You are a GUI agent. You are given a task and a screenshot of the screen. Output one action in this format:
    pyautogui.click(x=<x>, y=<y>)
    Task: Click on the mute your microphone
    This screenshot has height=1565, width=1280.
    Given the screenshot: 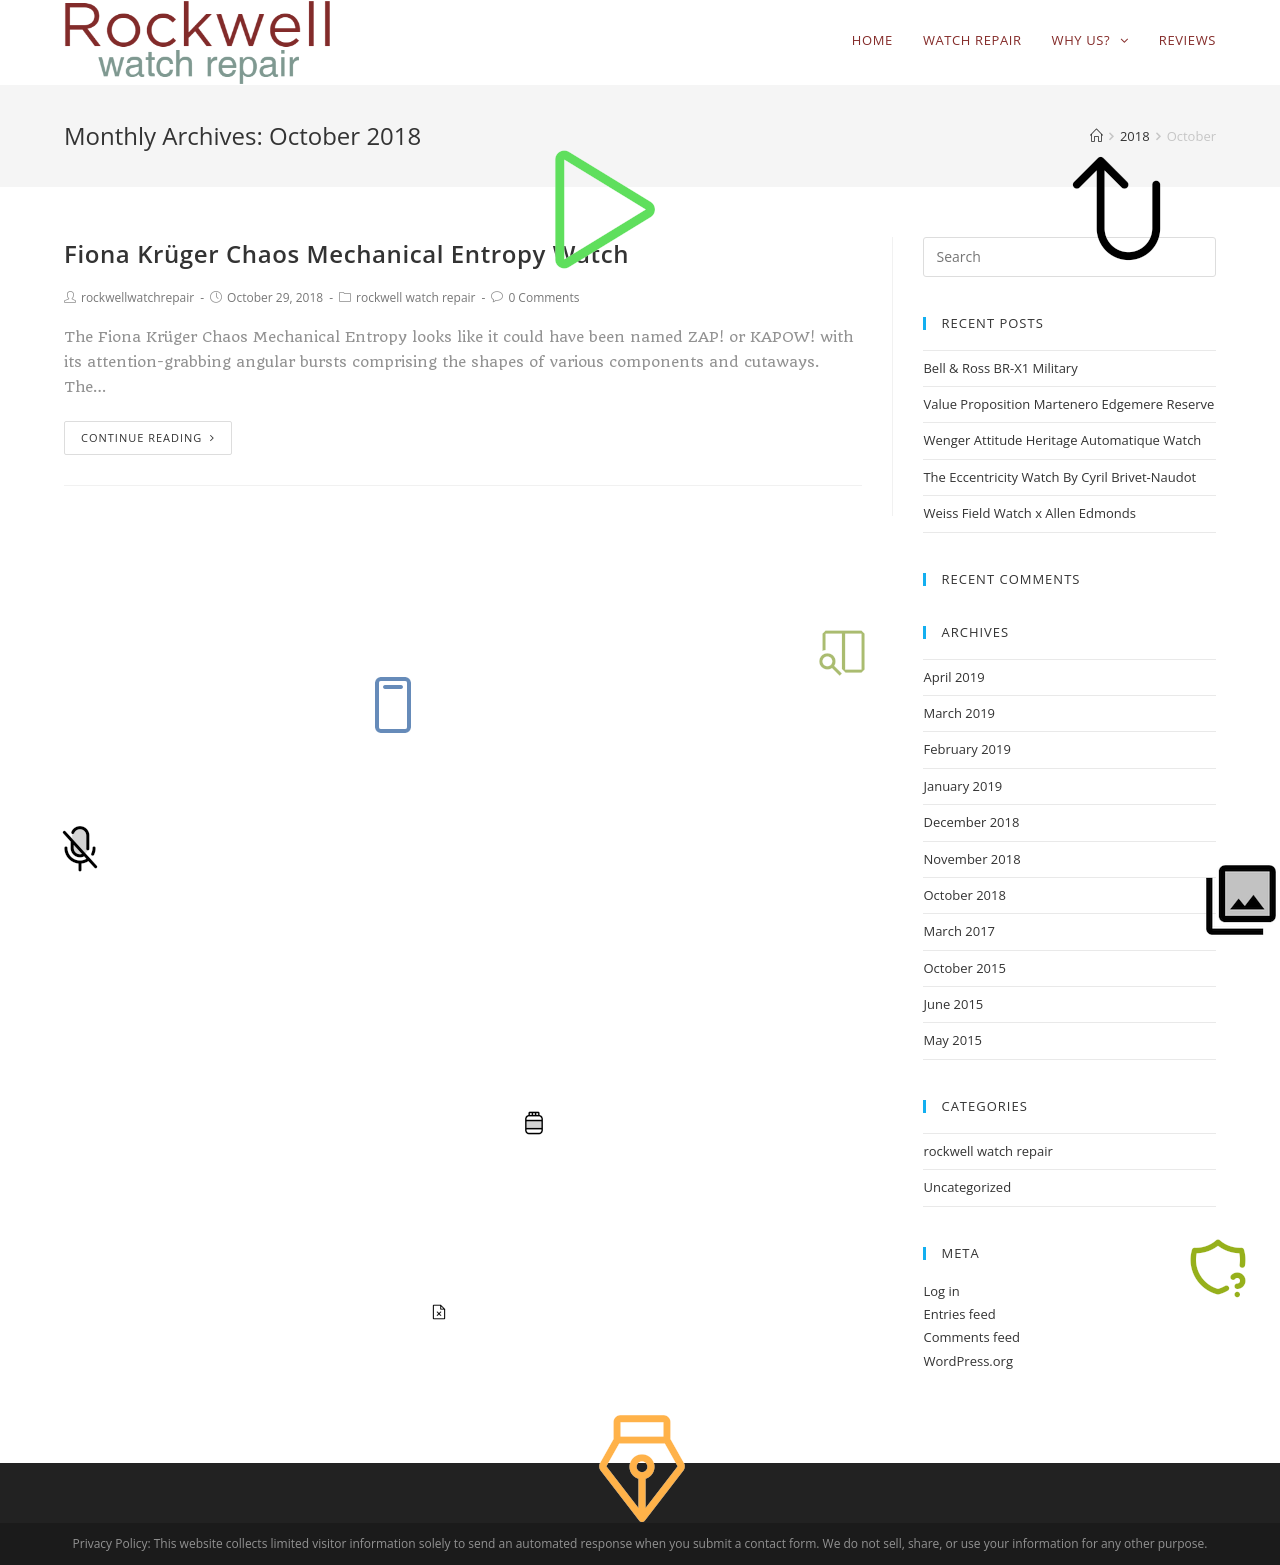 What is the action you would take?
    pyautogui.click(x=80, y=848)
    